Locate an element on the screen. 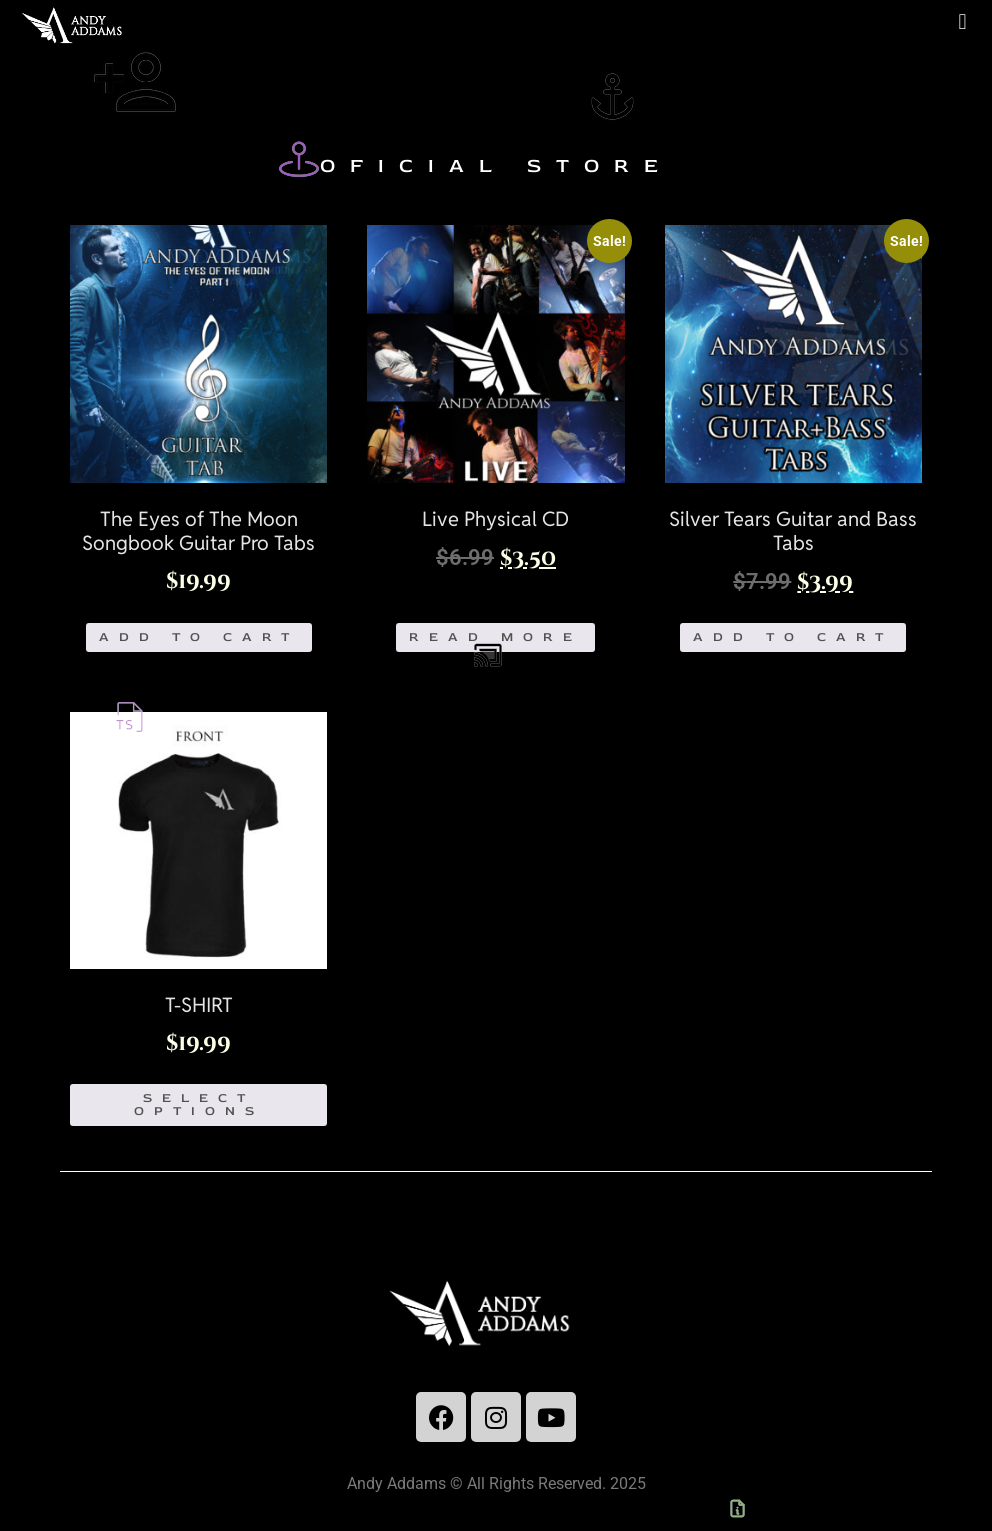 The width and height of the screenshot is (992, 1531). view location area or radius is located at coordinates (299, 160).